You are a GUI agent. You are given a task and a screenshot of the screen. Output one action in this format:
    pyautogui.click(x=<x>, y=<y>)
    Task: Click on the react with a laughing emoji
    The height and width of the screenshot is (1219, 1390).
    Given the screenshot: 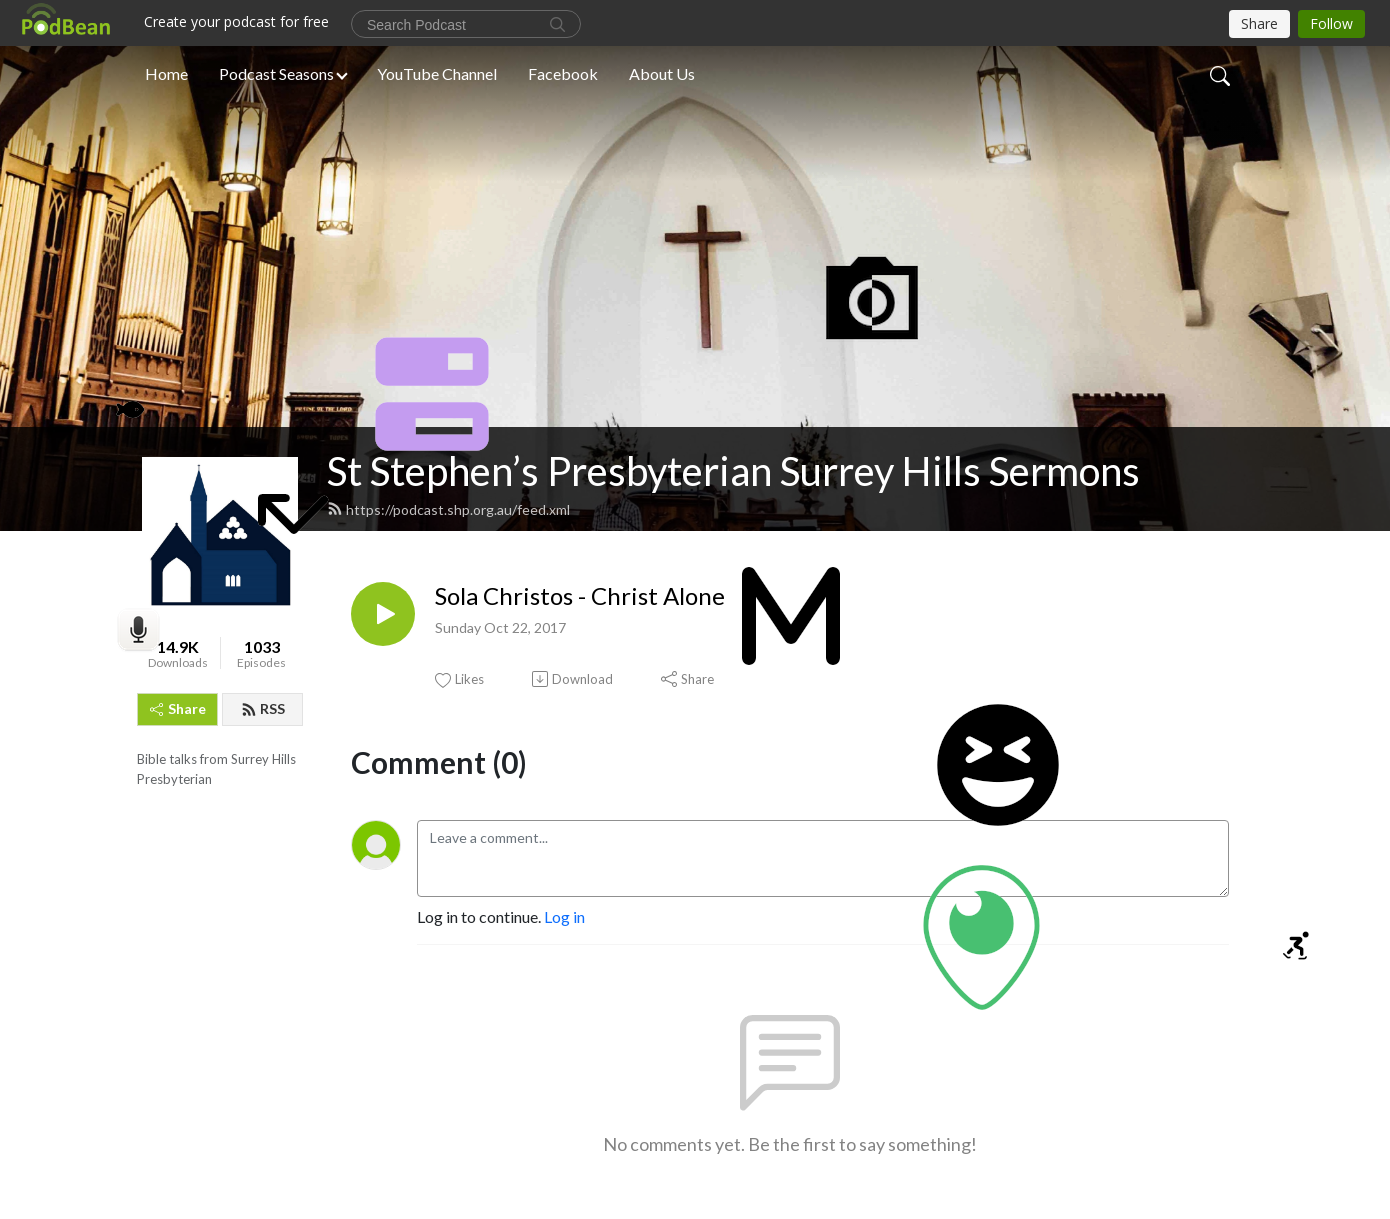 What is the action you would take?
    pyautogui.click(x=998, y=765)
    